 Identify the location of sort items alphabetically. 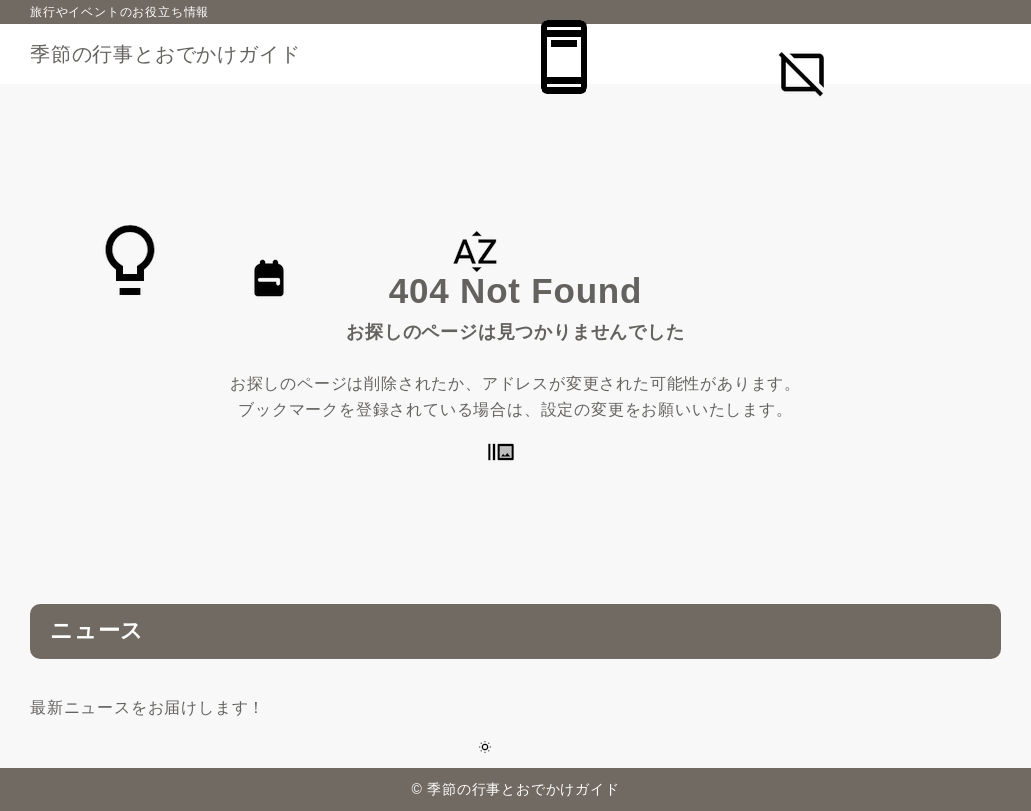
(475, 251).